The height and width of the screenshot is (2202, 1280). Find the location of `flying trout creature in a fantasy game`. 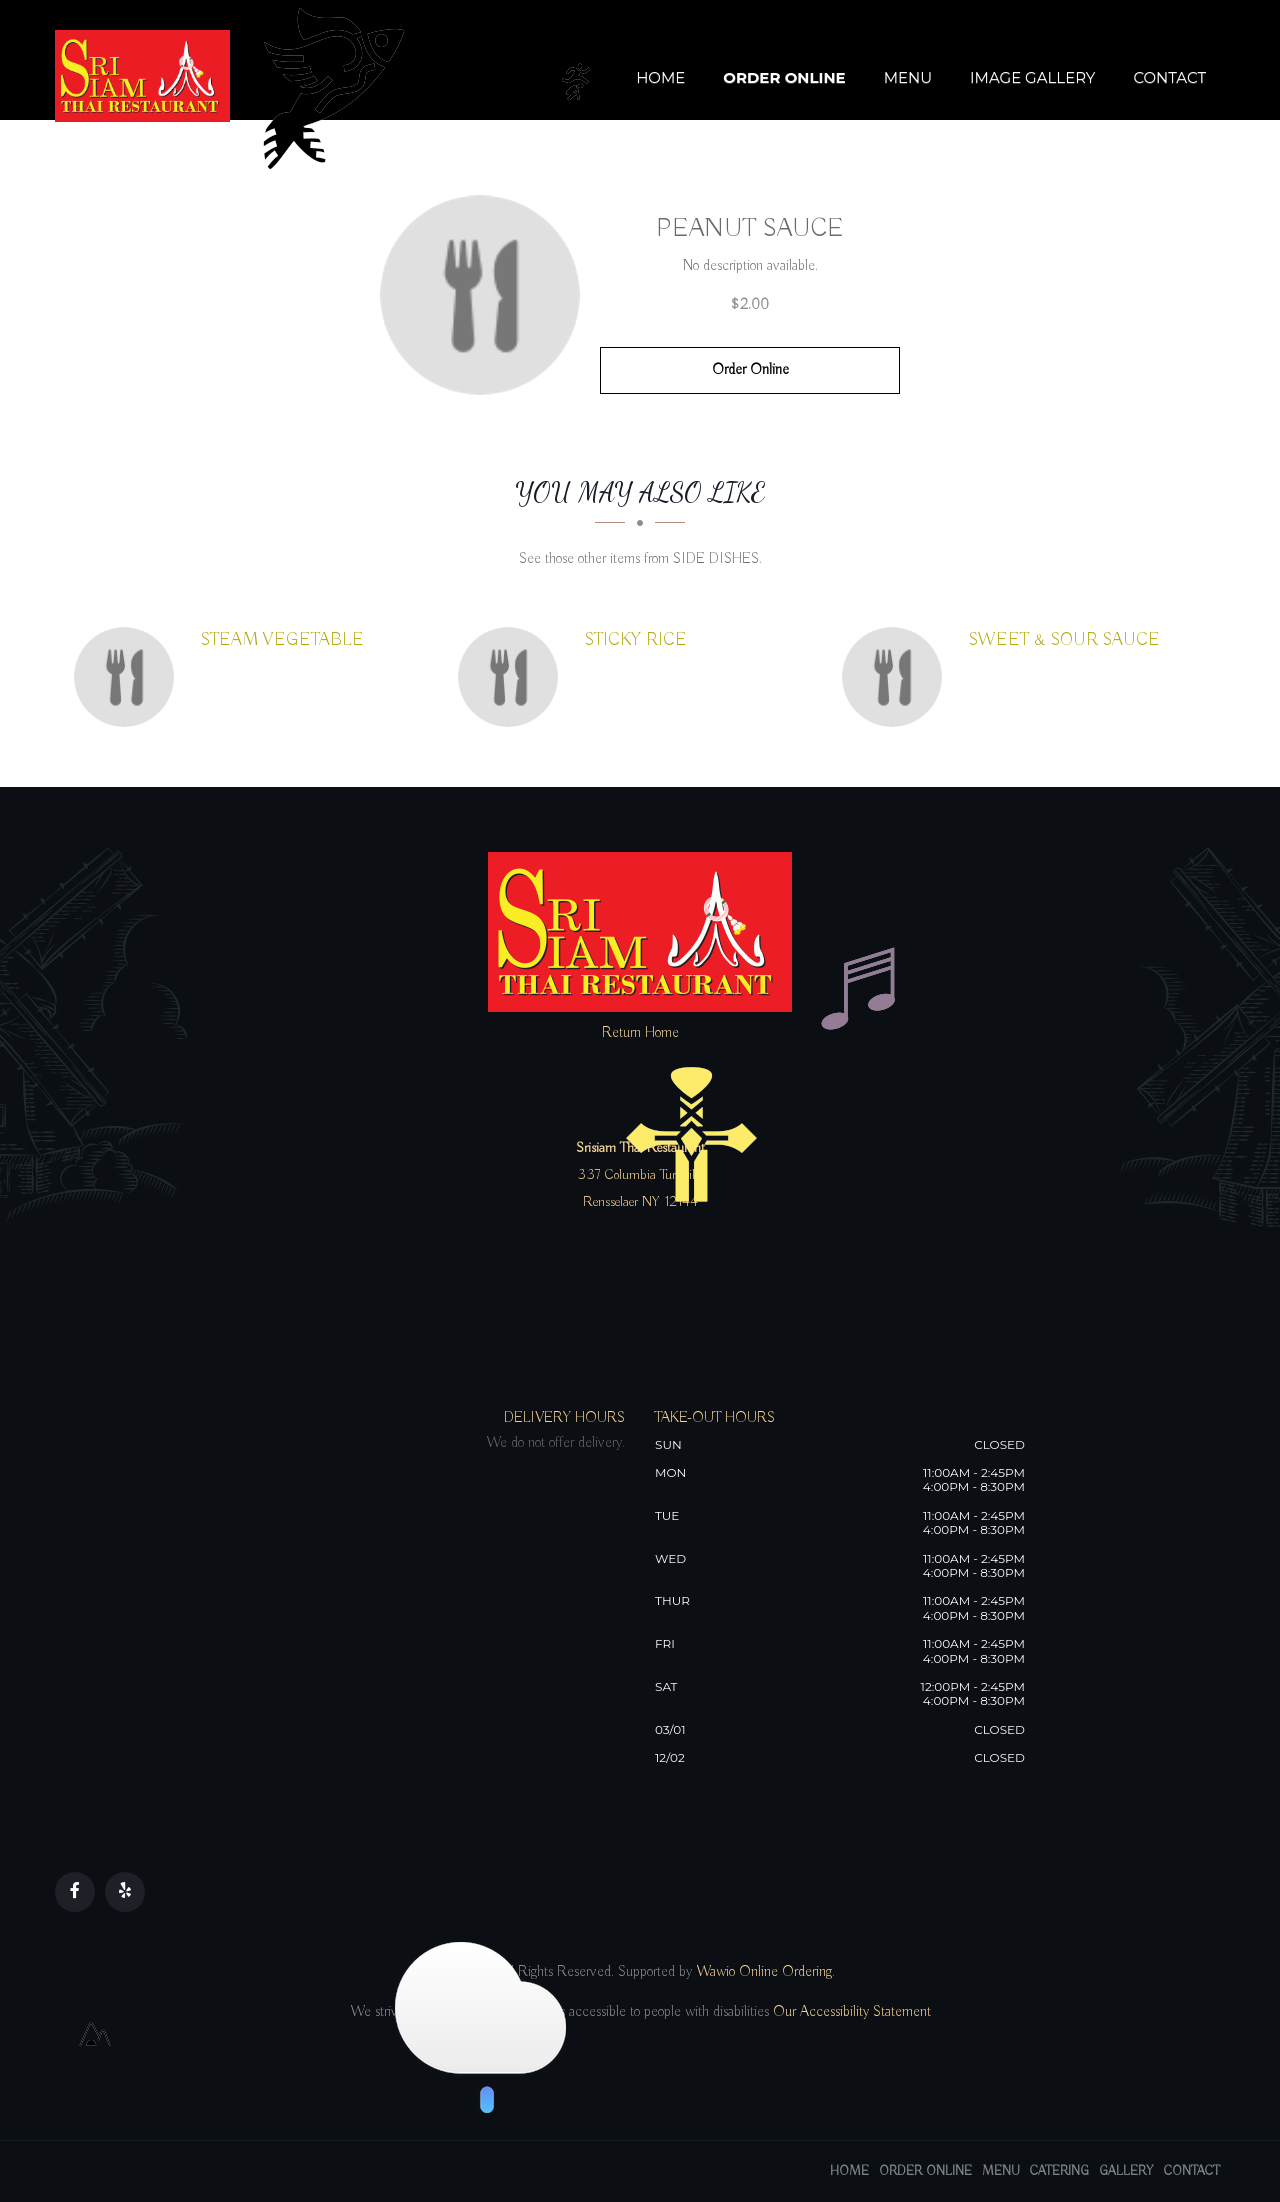

flying trout creature in a fantasy game is located at coordinates (334, 88).